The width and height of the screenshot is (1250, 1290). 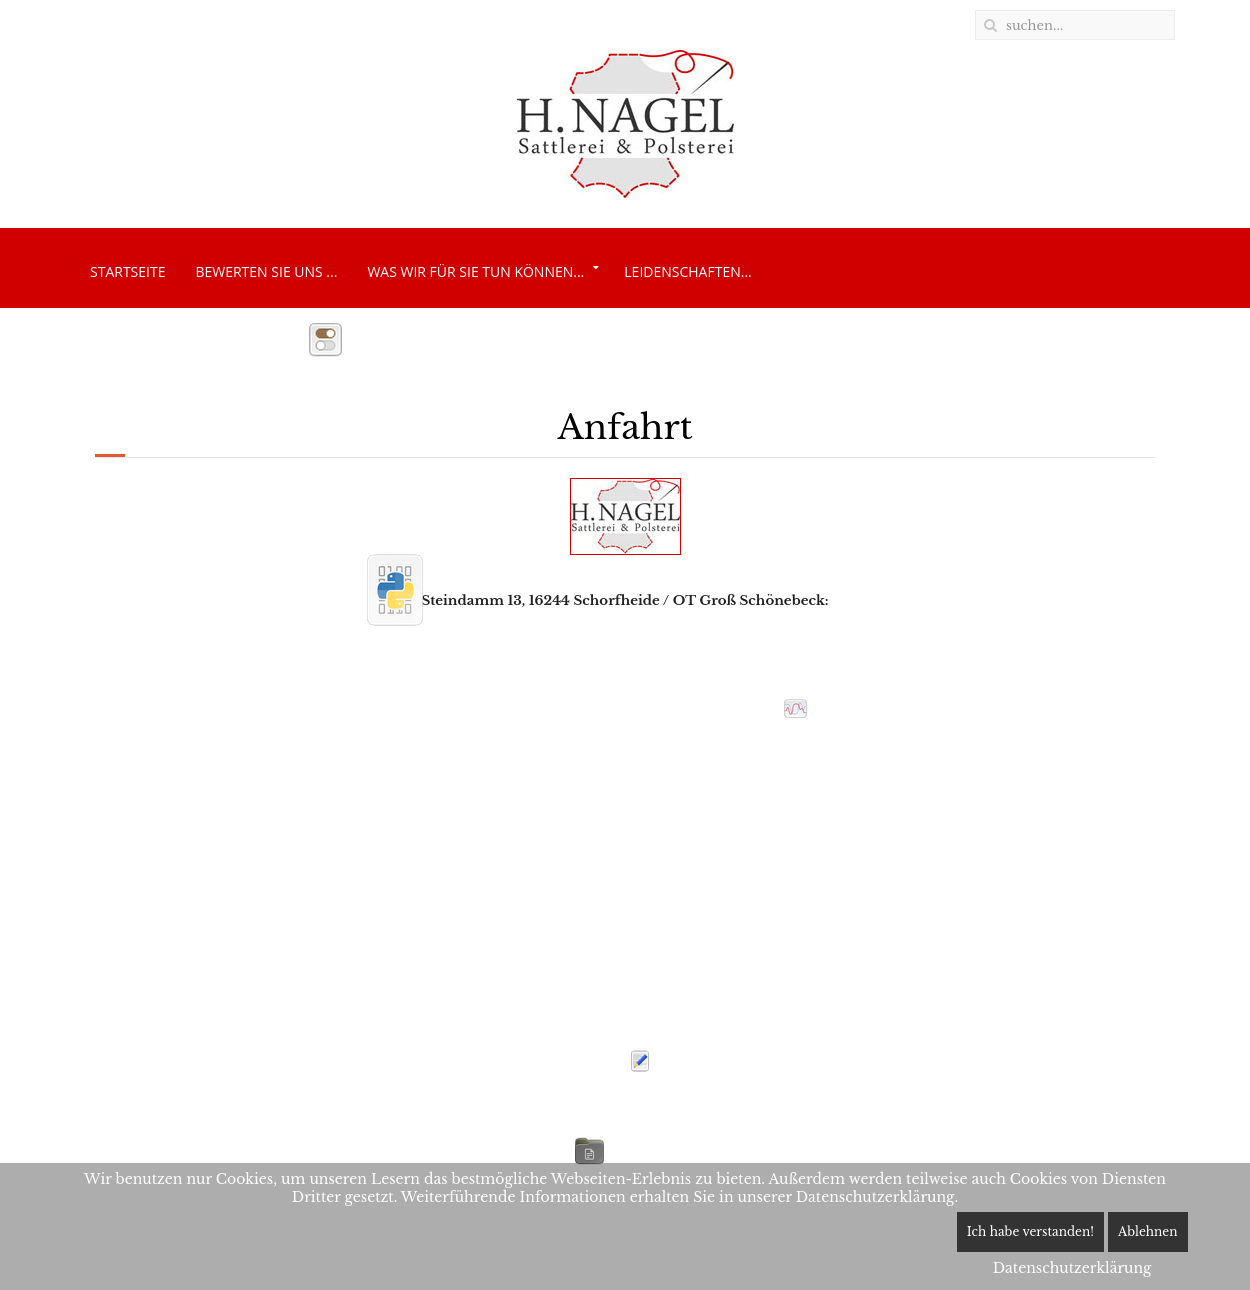 What do you see at coordinates (589, 1150) in the screenshot?
I see `open your documents folder` at bounding box center [589, 1150].